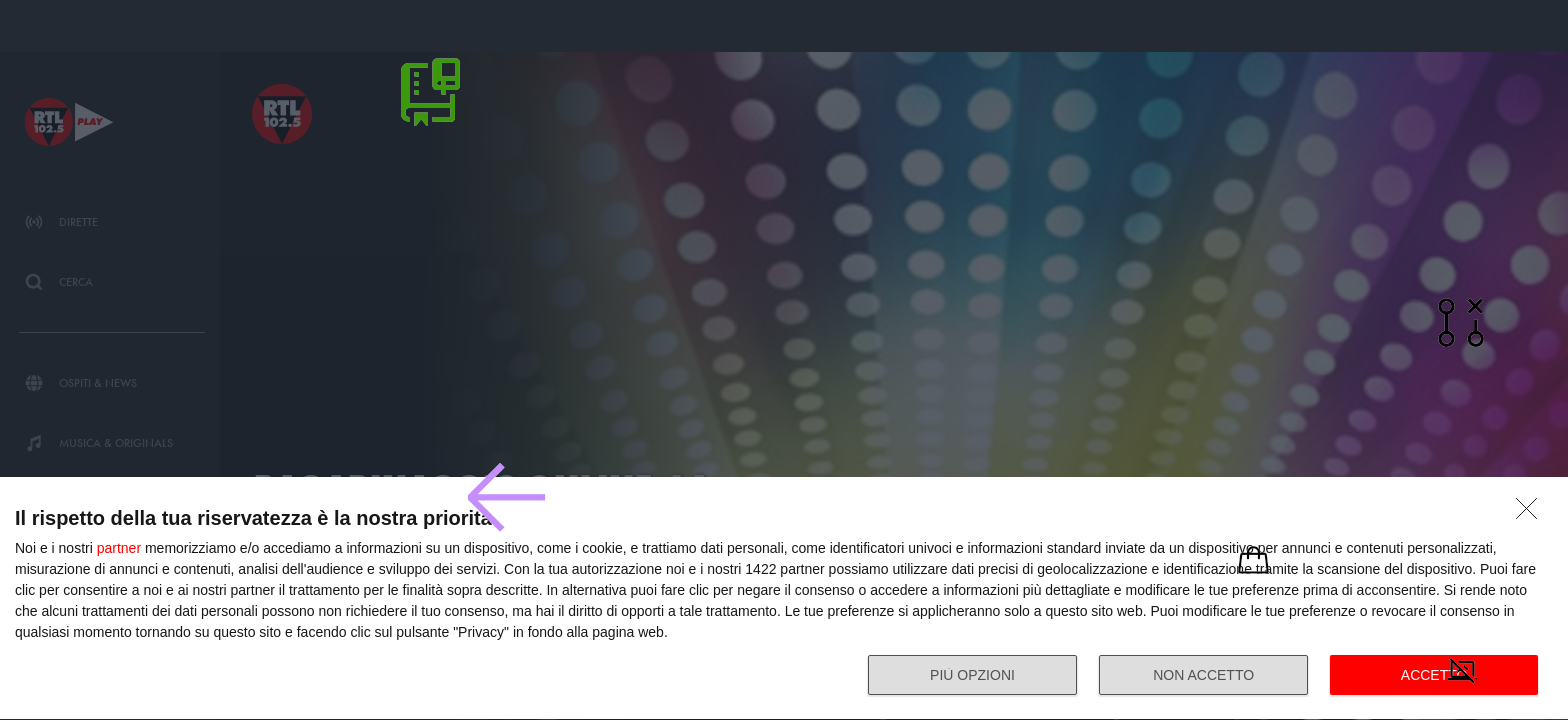  Describe the element at coordinates (1253, 561) in the screenshot. I see `view your shopping bag` at that location.